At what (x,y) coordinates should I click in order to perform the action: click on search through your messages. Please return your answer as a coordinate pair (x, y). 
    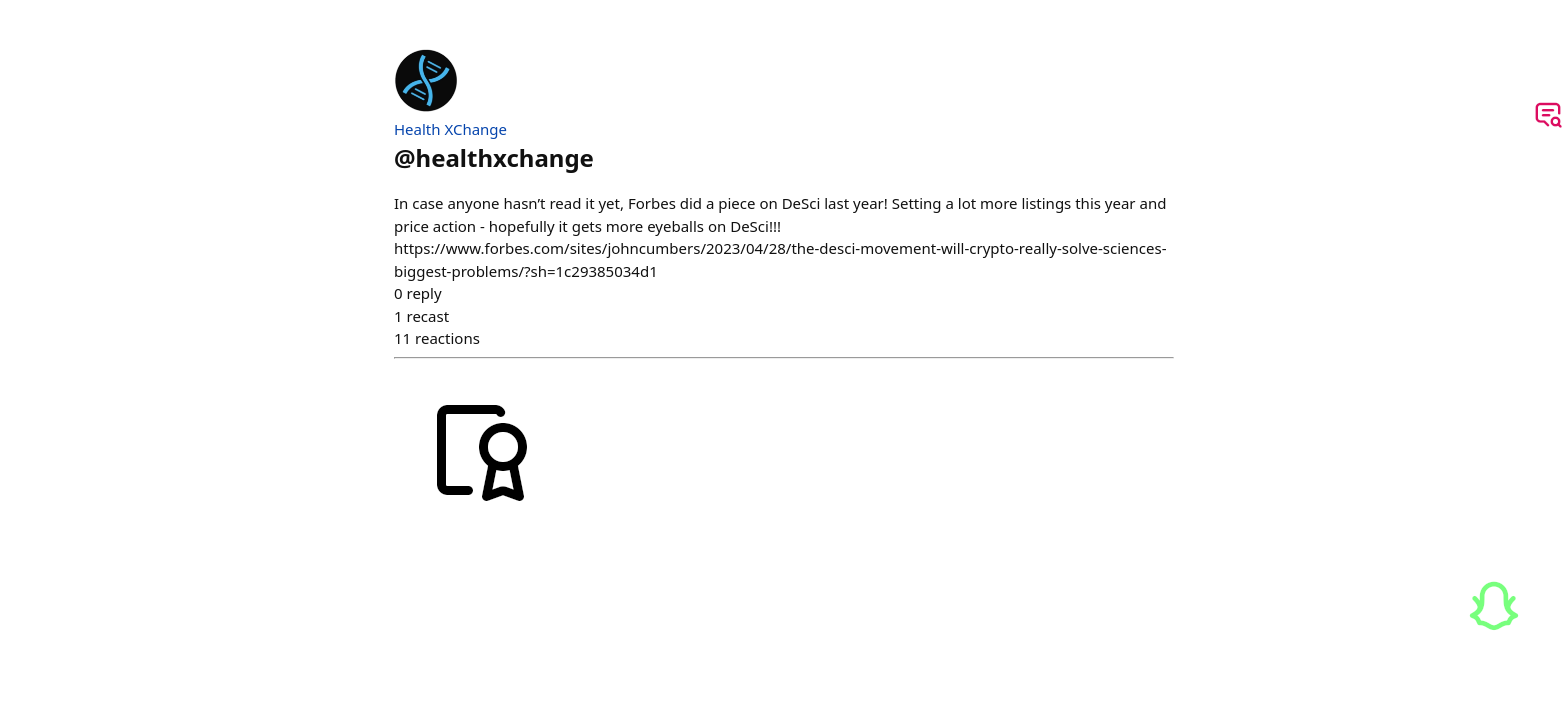
    Looking at the image, I should click on (1548, 114).